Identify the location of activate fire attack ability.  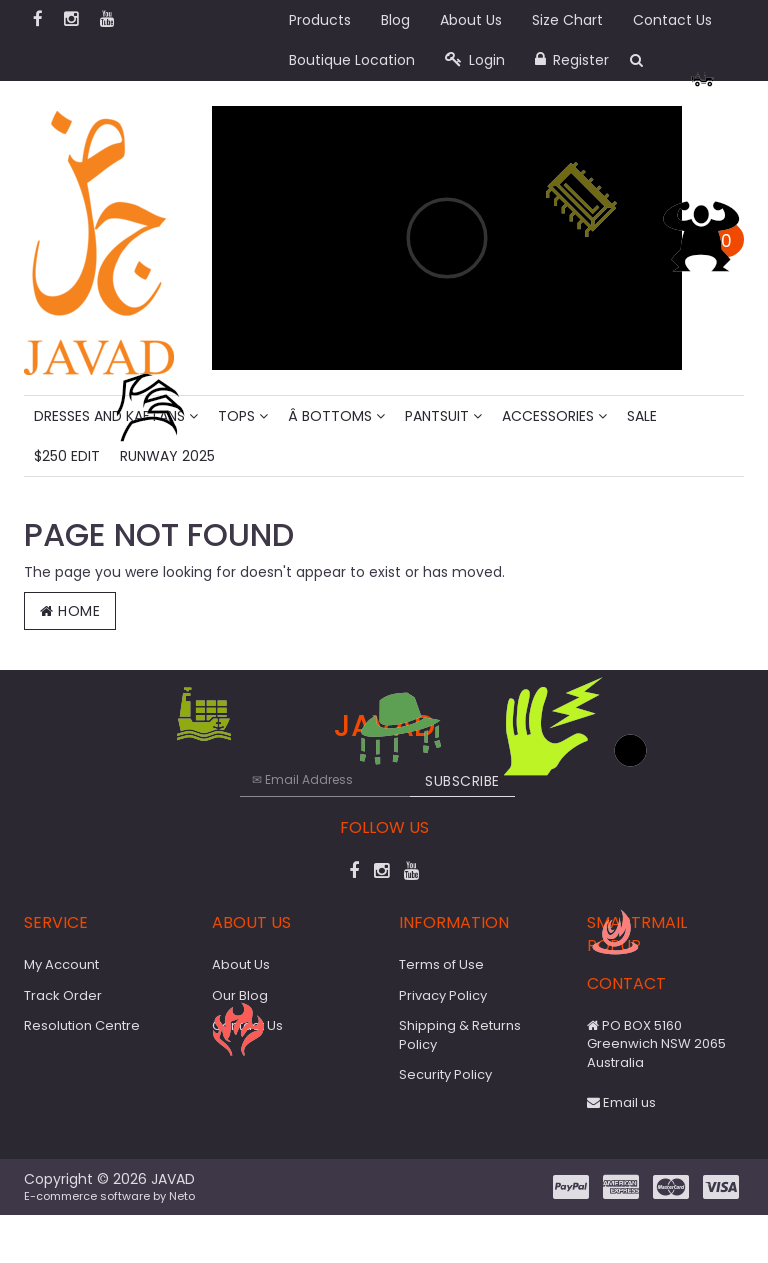
(238, 1029).